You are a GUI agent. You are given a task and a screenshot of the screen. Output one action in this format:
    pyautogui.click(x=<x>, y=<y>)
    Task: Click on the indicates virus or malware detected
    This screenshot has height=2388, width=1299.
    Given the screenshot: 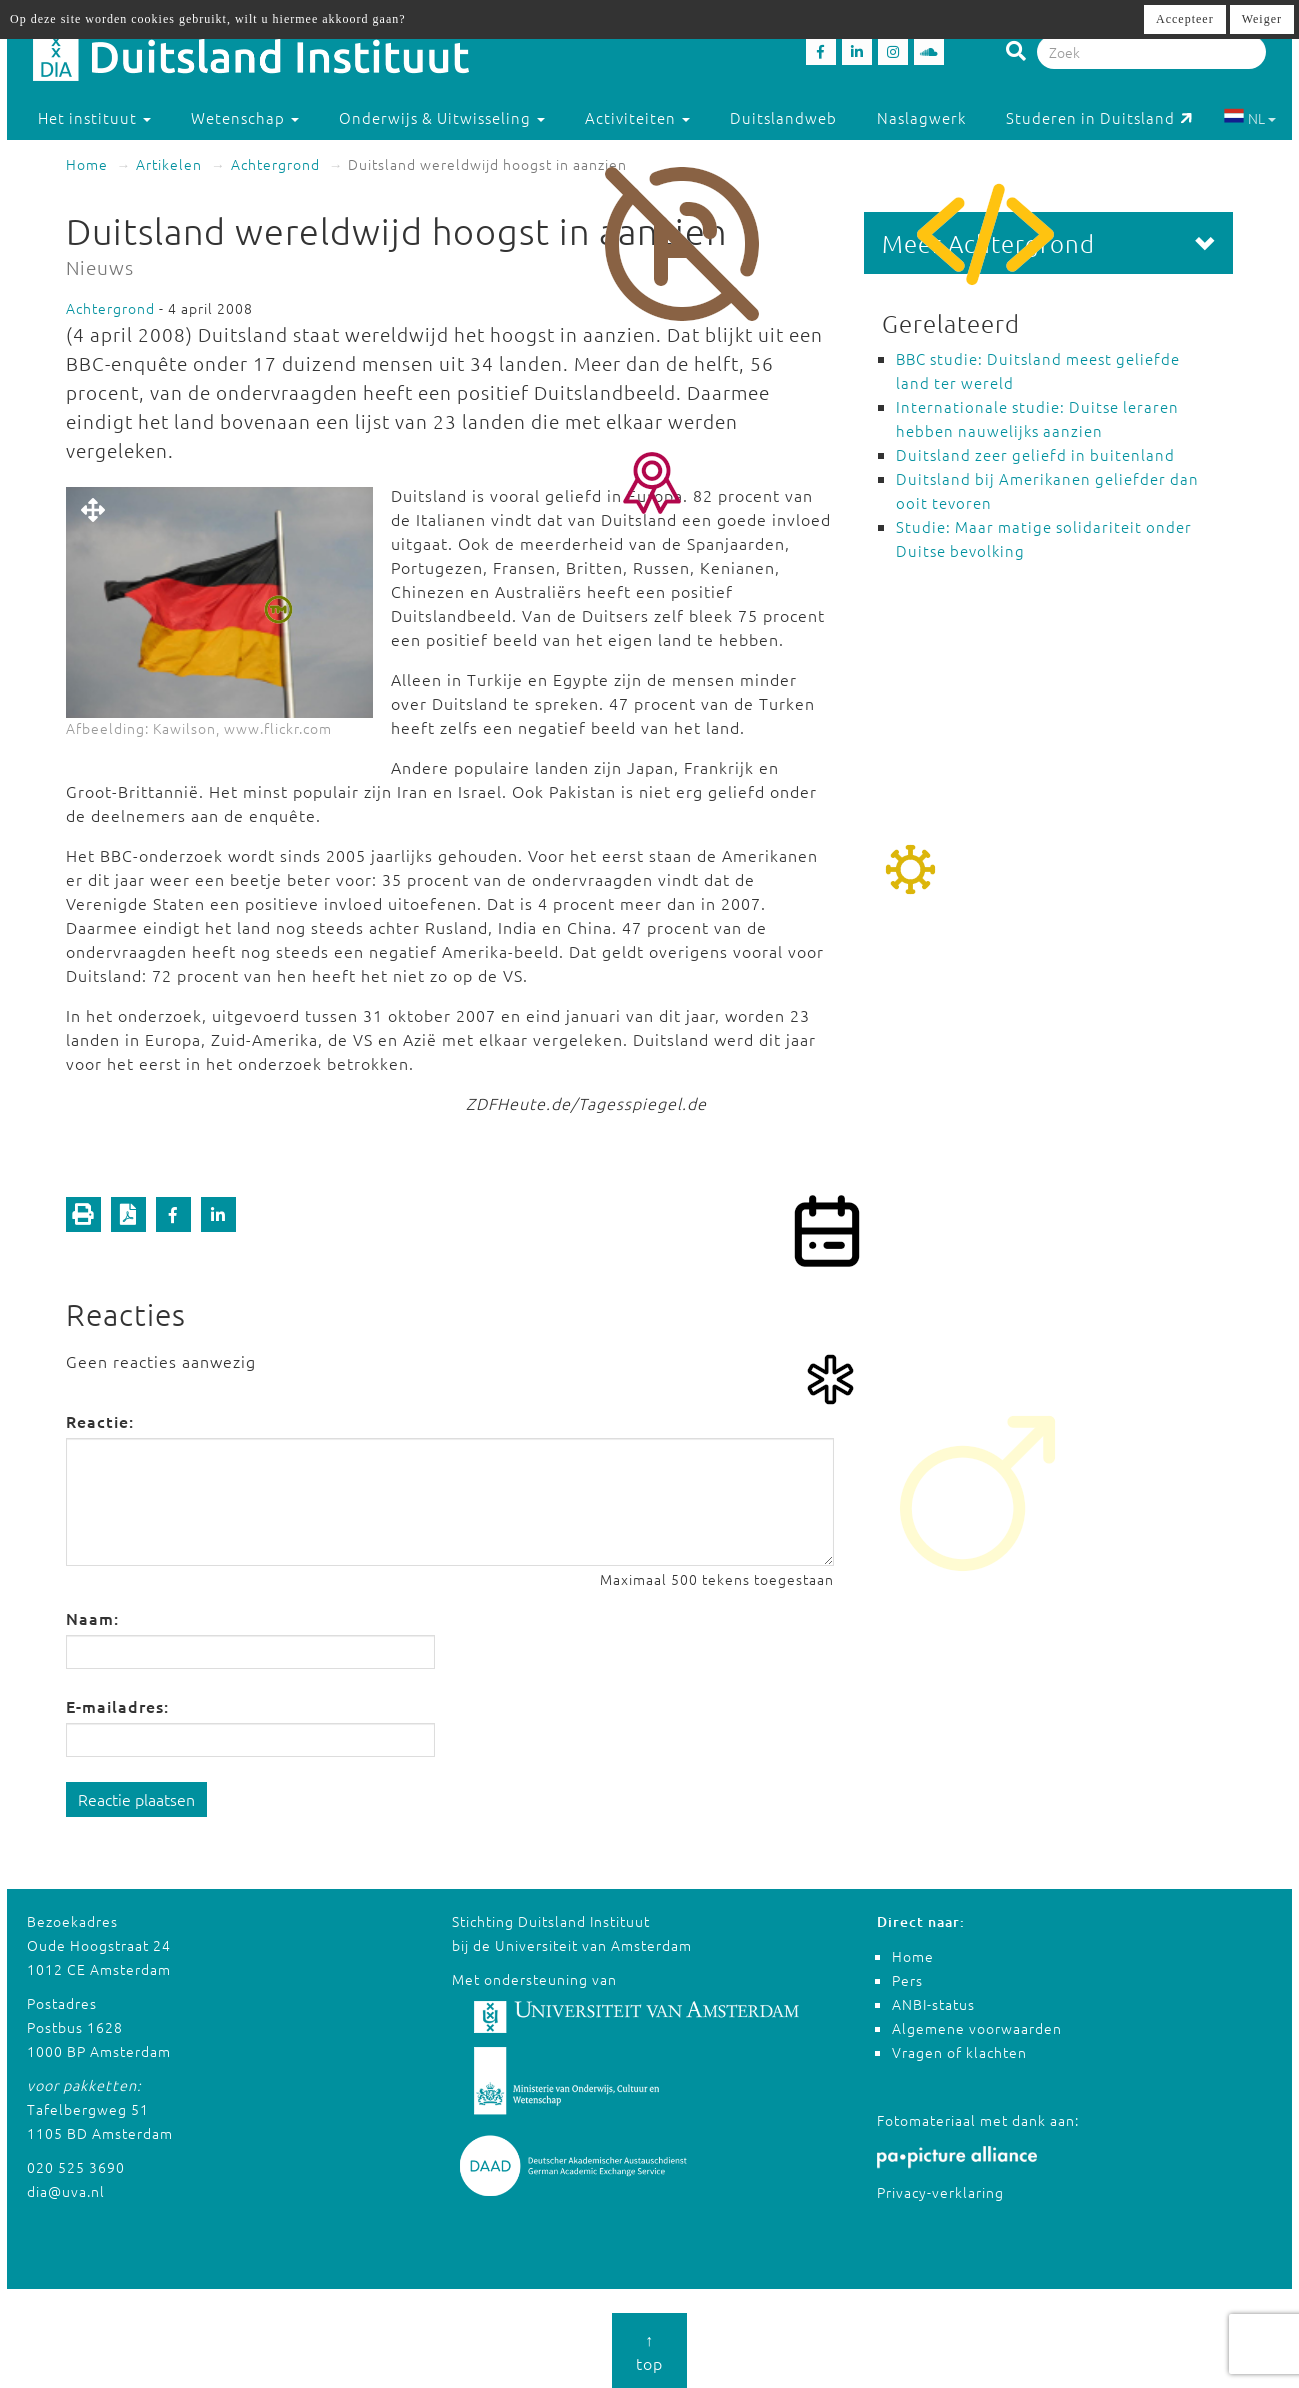 What is the action you would take?
    pyautogui.click(x=910, y=869)
    